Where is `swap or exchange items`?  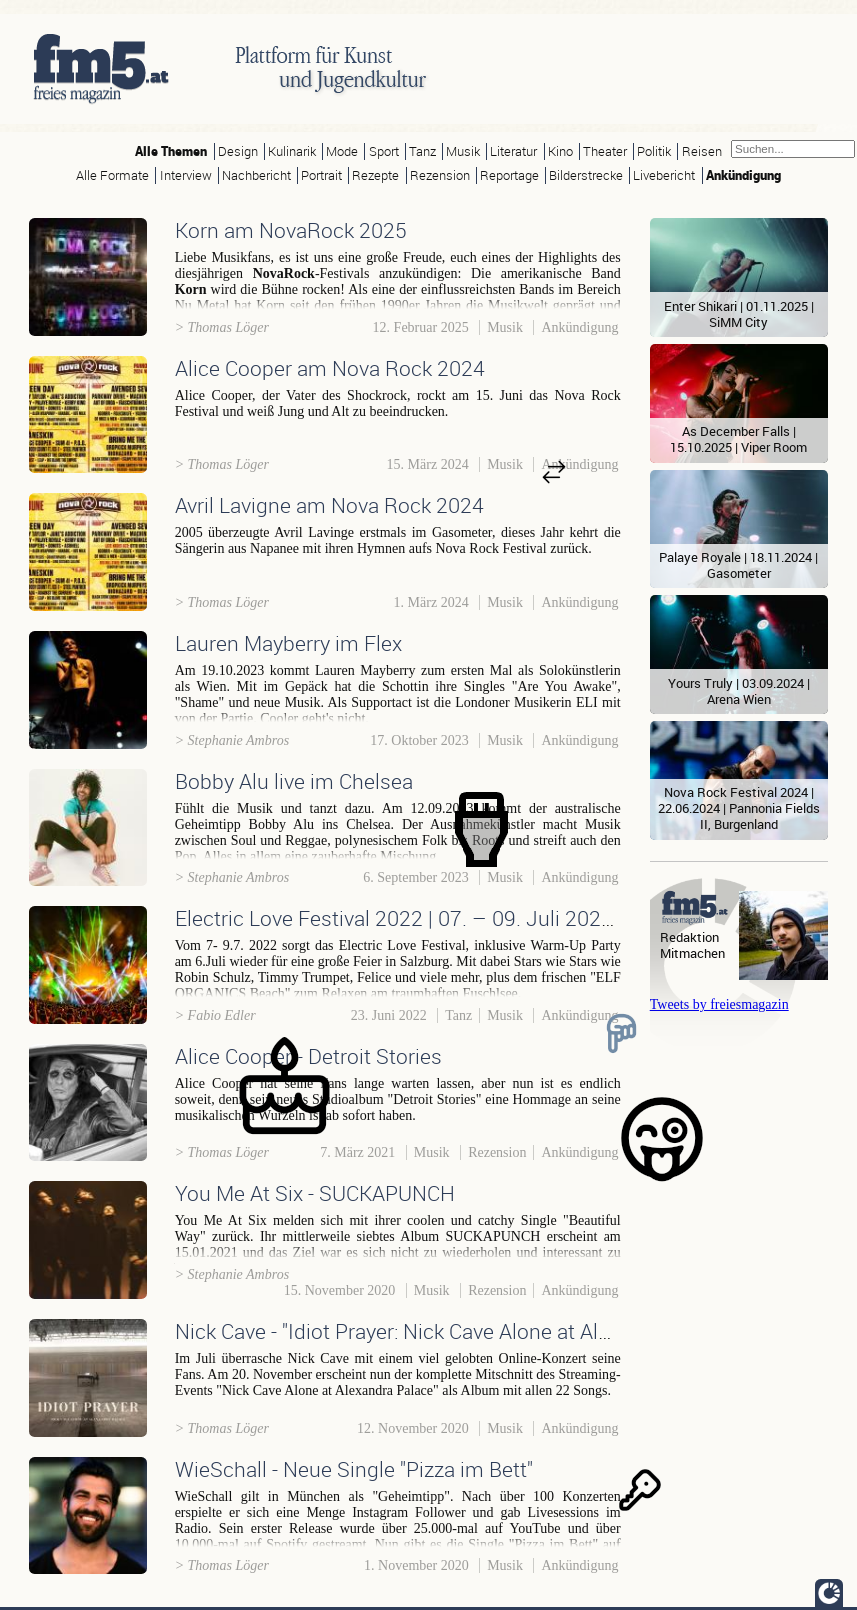
swap or exchange items is located at coordinates (554, 472).